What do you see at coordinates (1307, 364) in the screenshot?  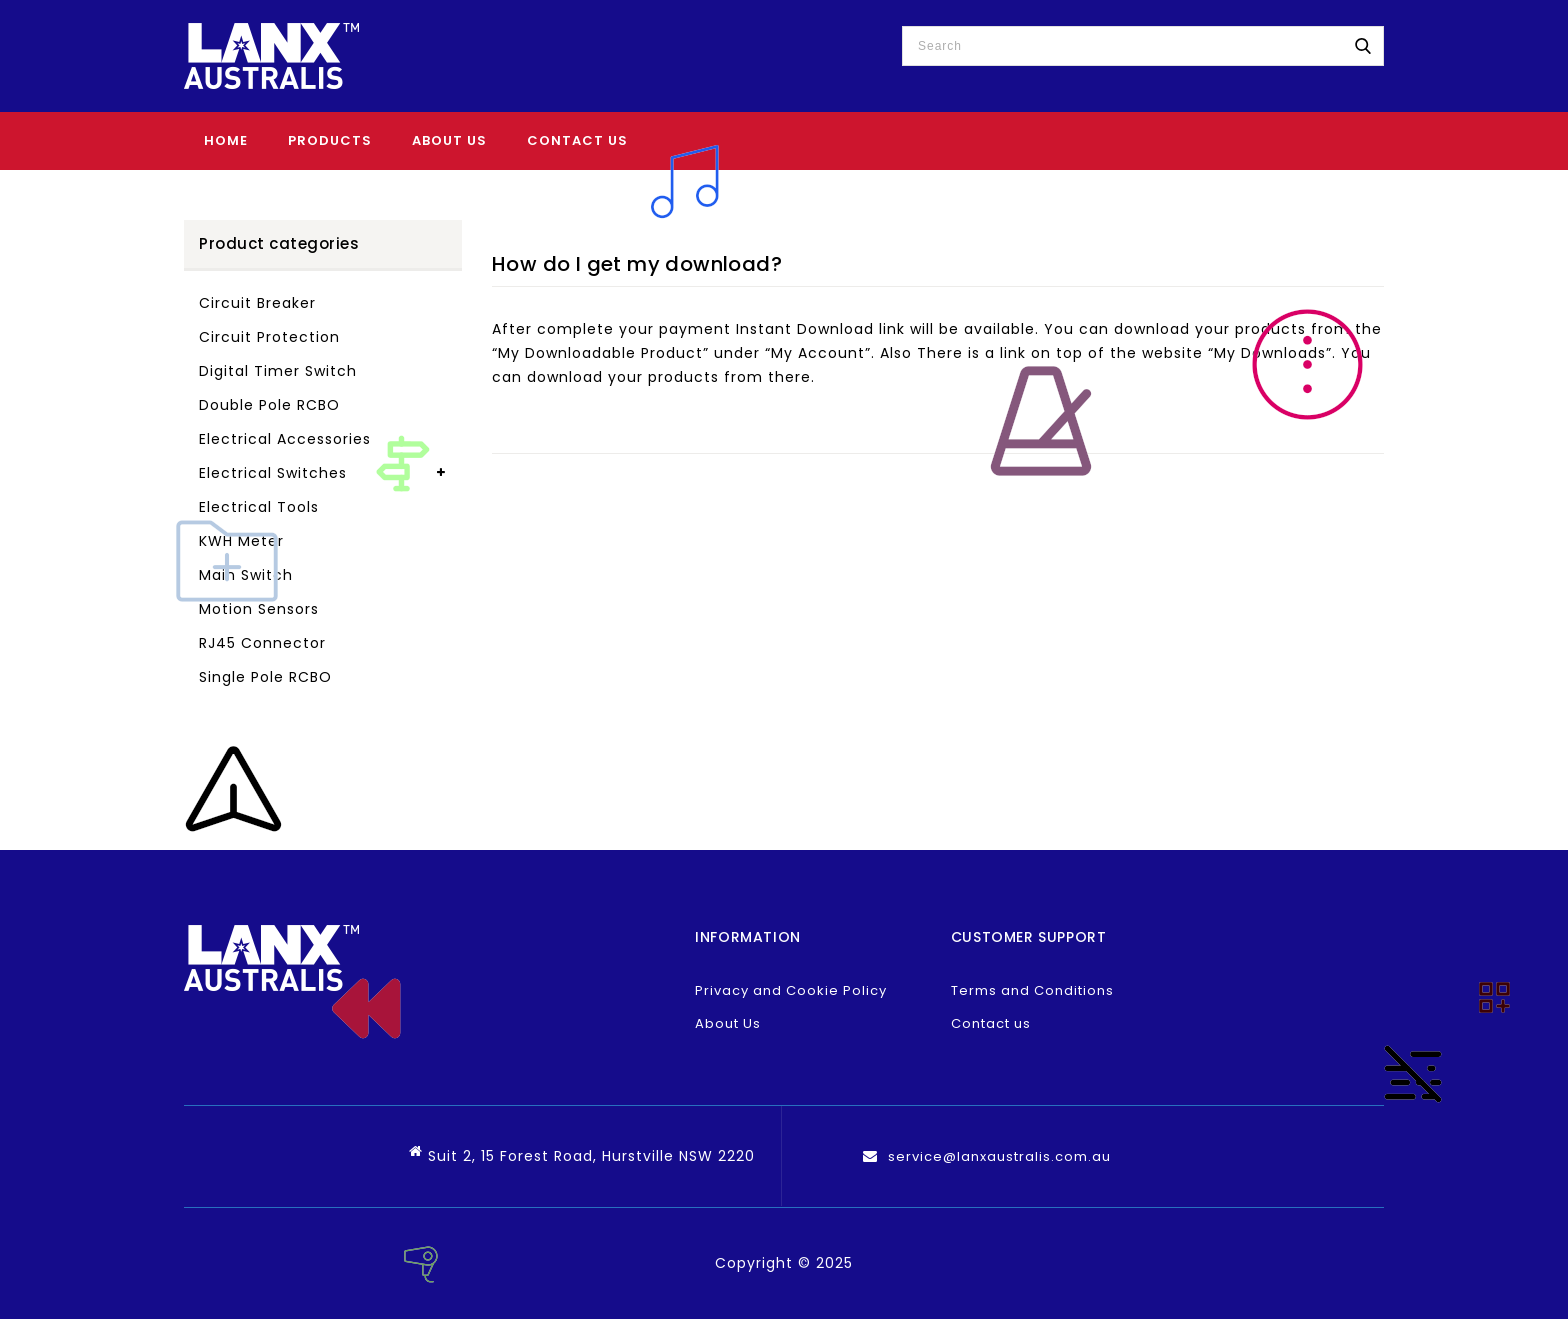 I see `access more options or actions` at bounding box center [1307, 364].